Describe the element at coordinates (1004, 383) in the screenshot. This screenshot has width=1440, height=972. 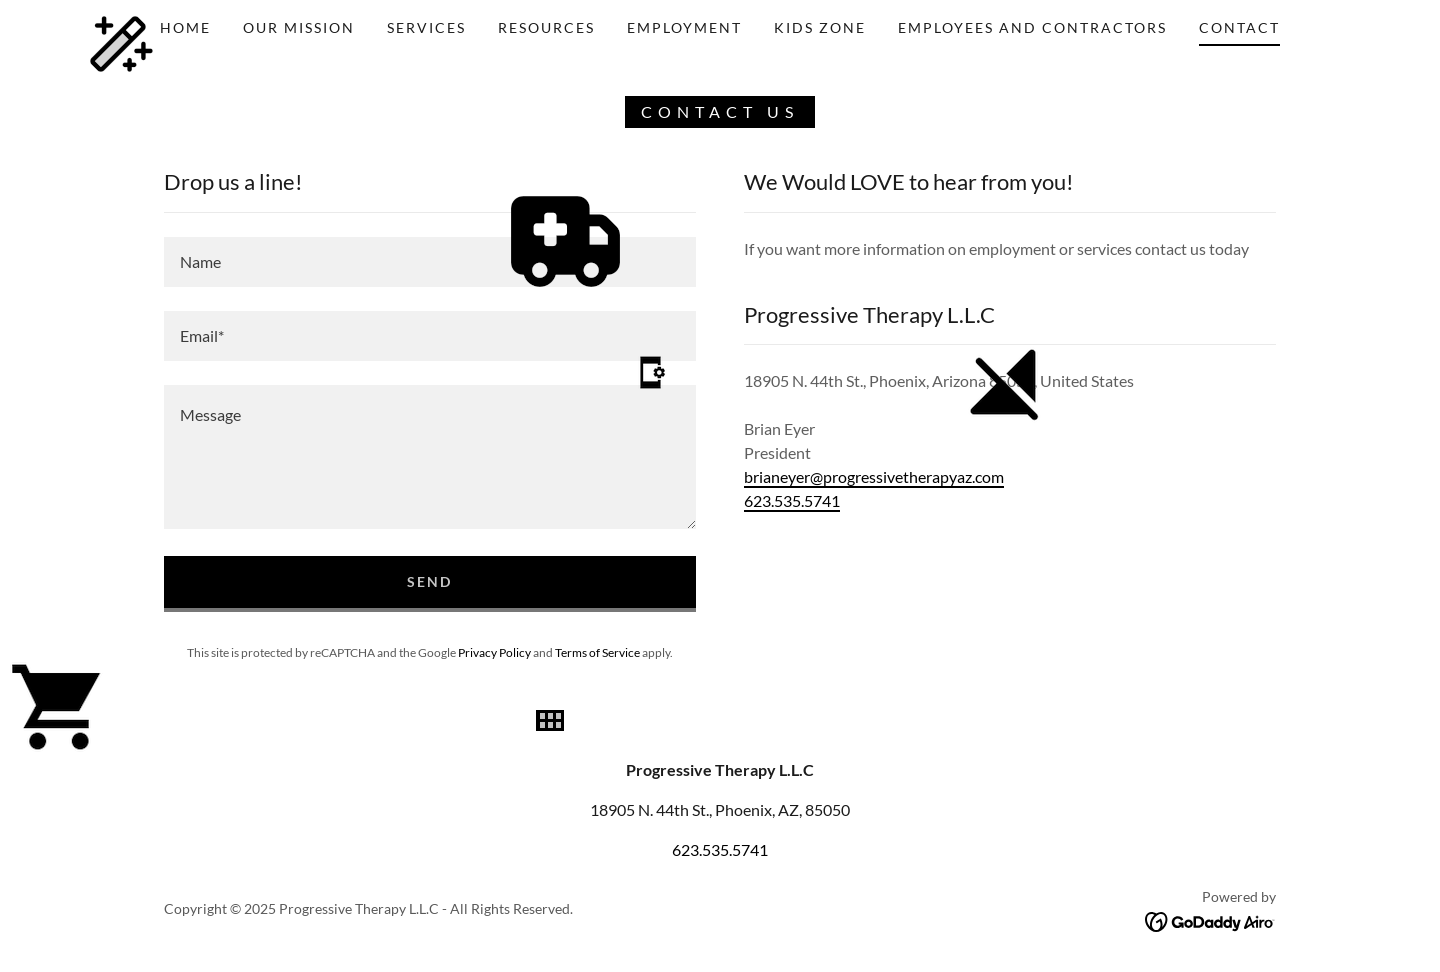
I see `indicates no cellular signal or mobile data unavailable` at that location.